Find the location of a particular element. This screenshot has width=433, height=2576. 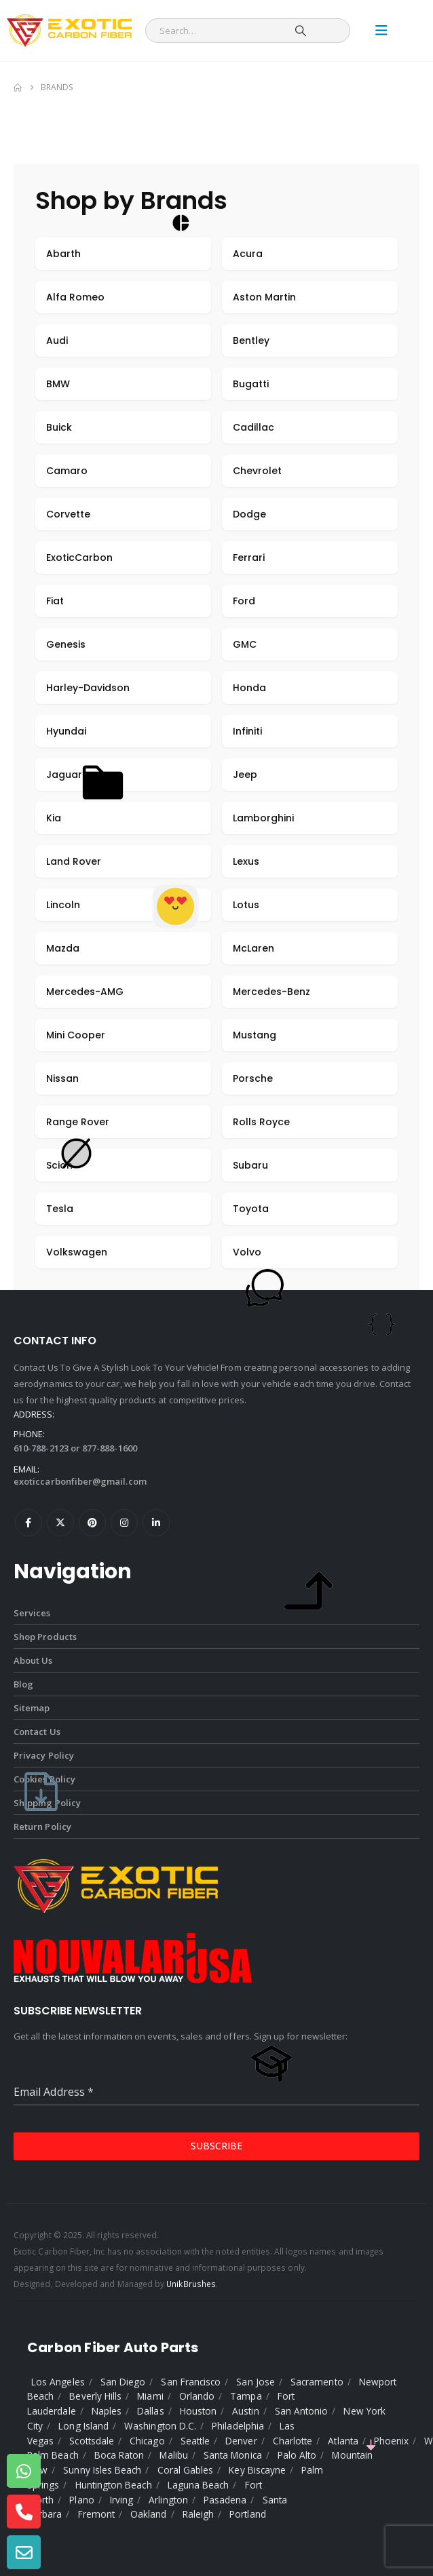

view analytics or statistics breakdown is located at coordinates (181, 222).